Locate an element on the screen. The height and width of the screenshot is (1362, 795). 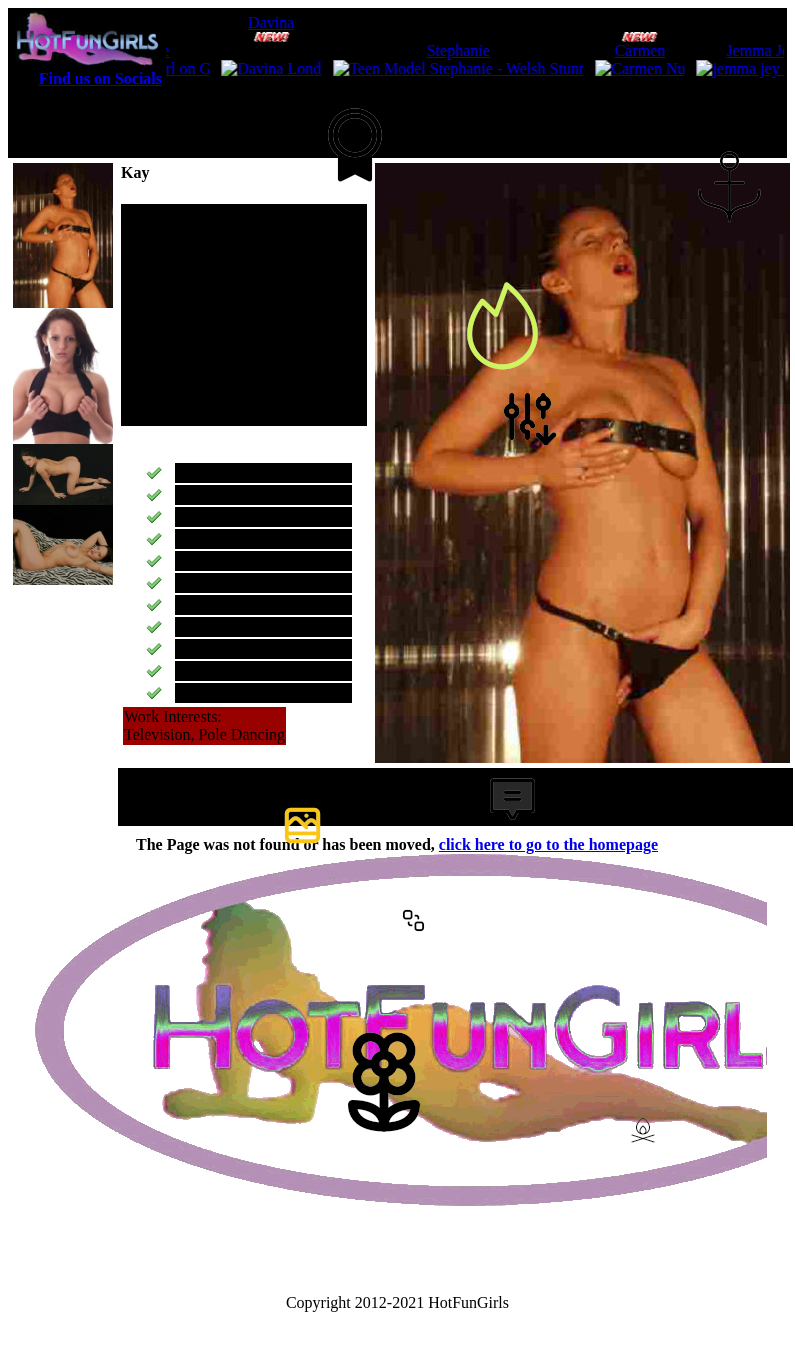
indicates trending or popular content is located at coordinates (502, 327).